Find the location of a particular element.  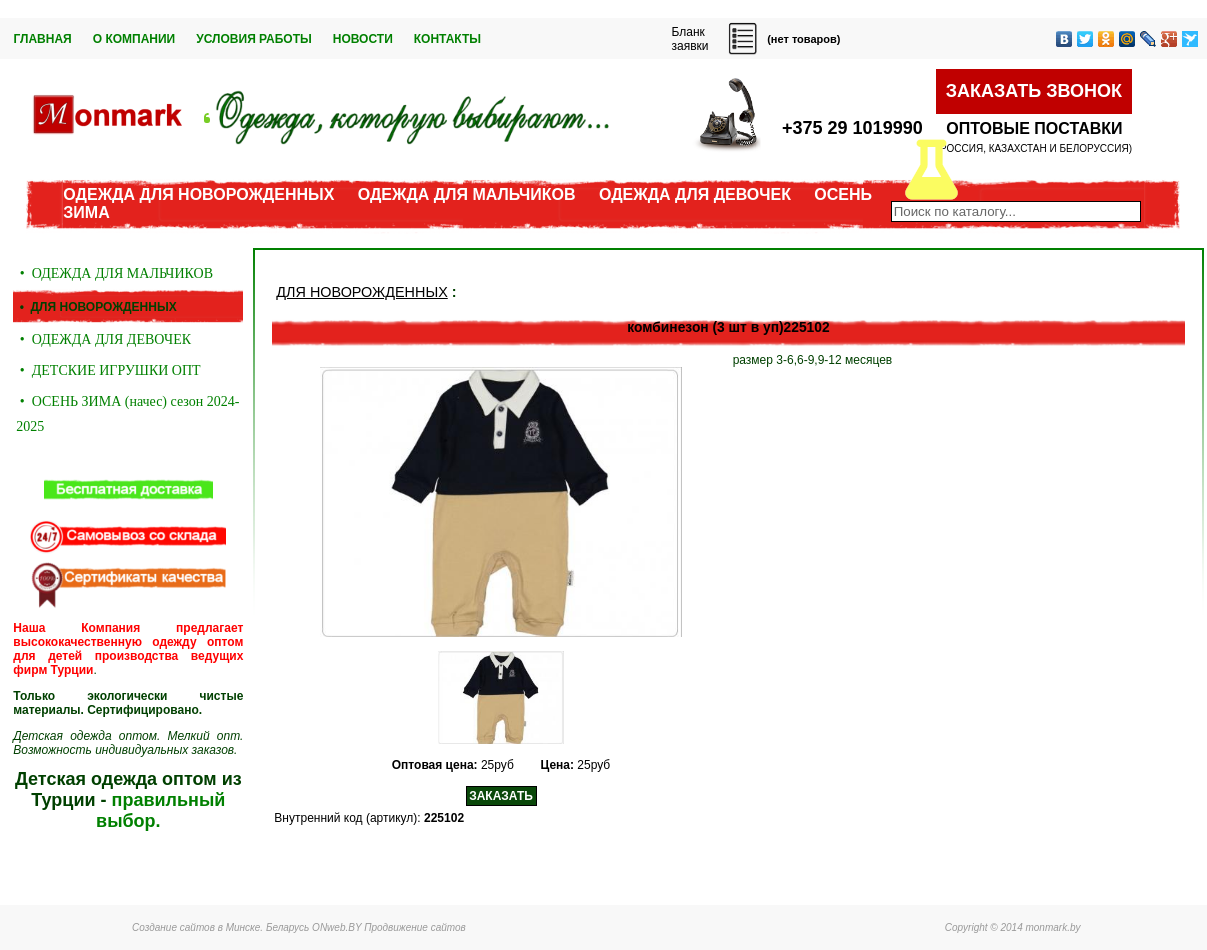

access science or laboratory features is located at coordinates (931, 169).